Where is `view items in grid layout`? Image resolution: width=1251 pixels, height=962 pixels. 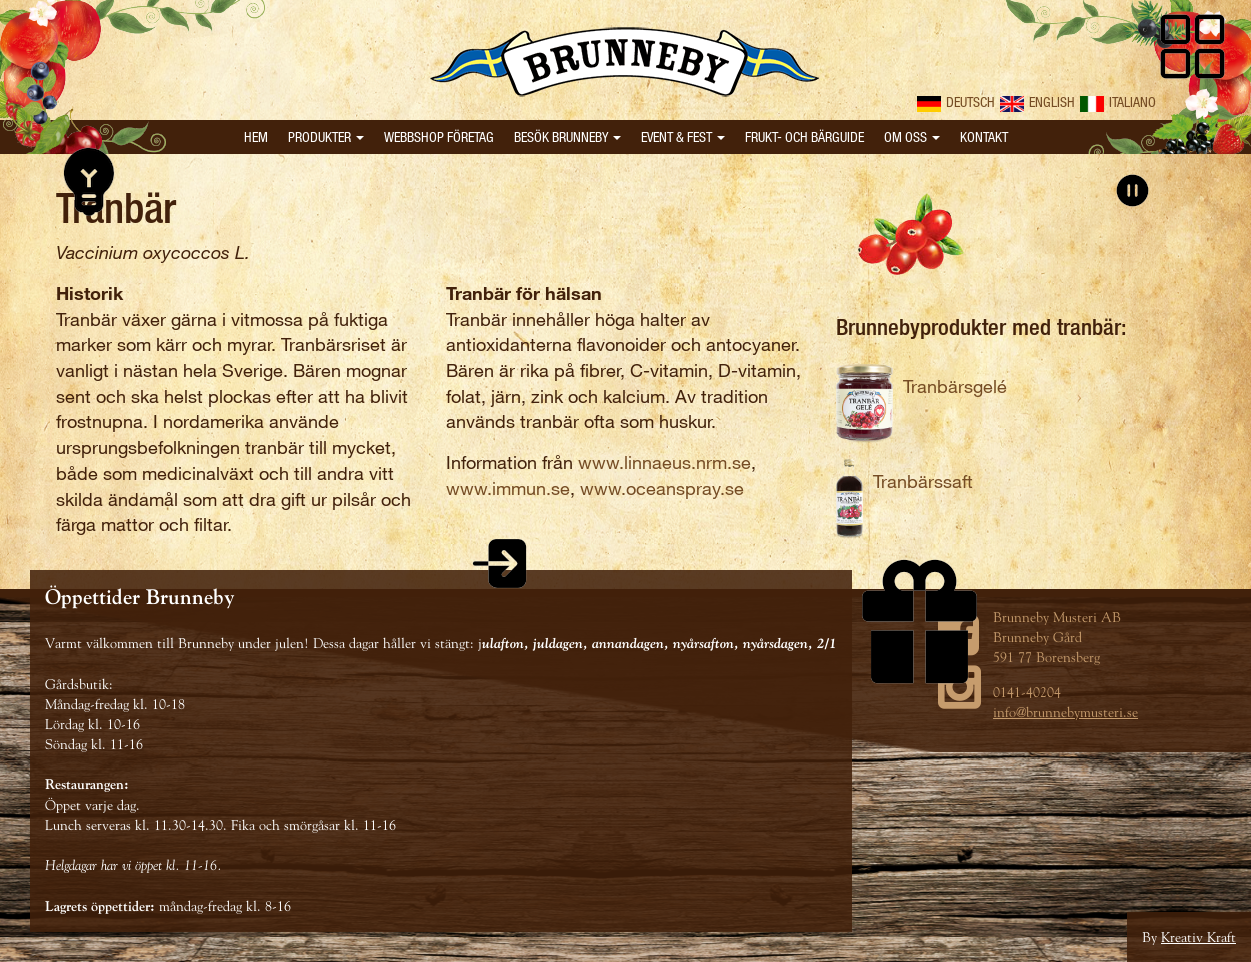 view items in grid layout is located at coordinates (1192, 46).